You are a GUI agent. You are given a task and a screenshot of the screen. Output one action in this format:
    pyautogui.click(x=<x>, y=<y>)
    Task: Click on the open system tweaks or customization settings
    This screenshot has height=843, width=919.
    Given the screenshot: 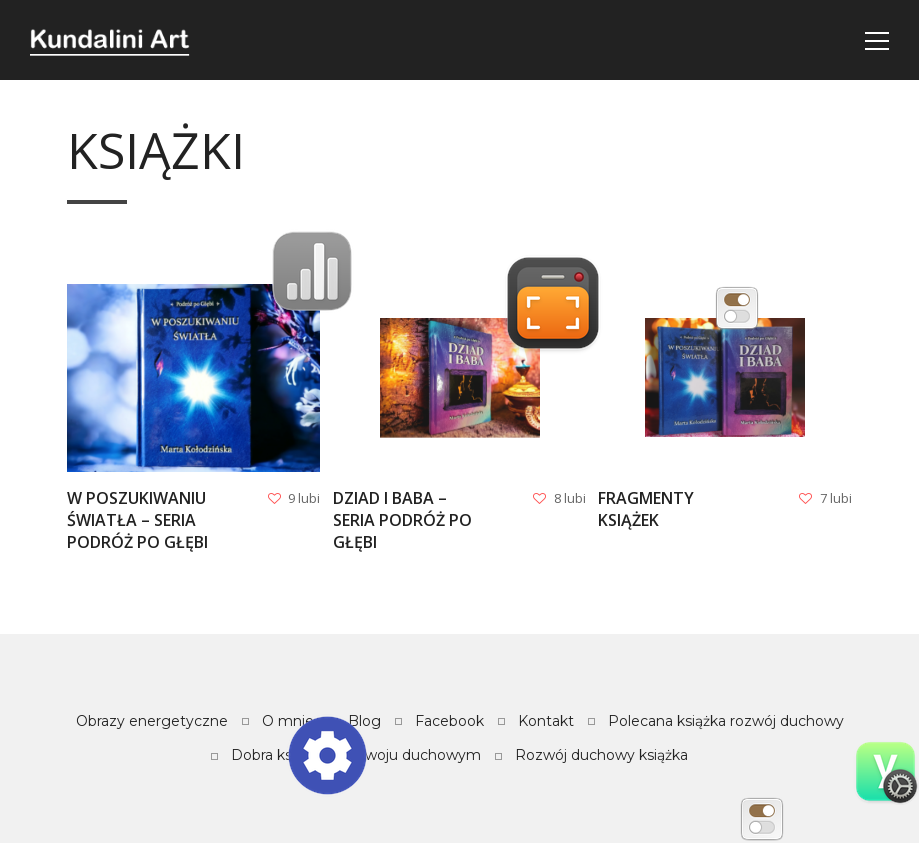 What is the action you would take?
    pyautogui.click(x=737, y=308)
    